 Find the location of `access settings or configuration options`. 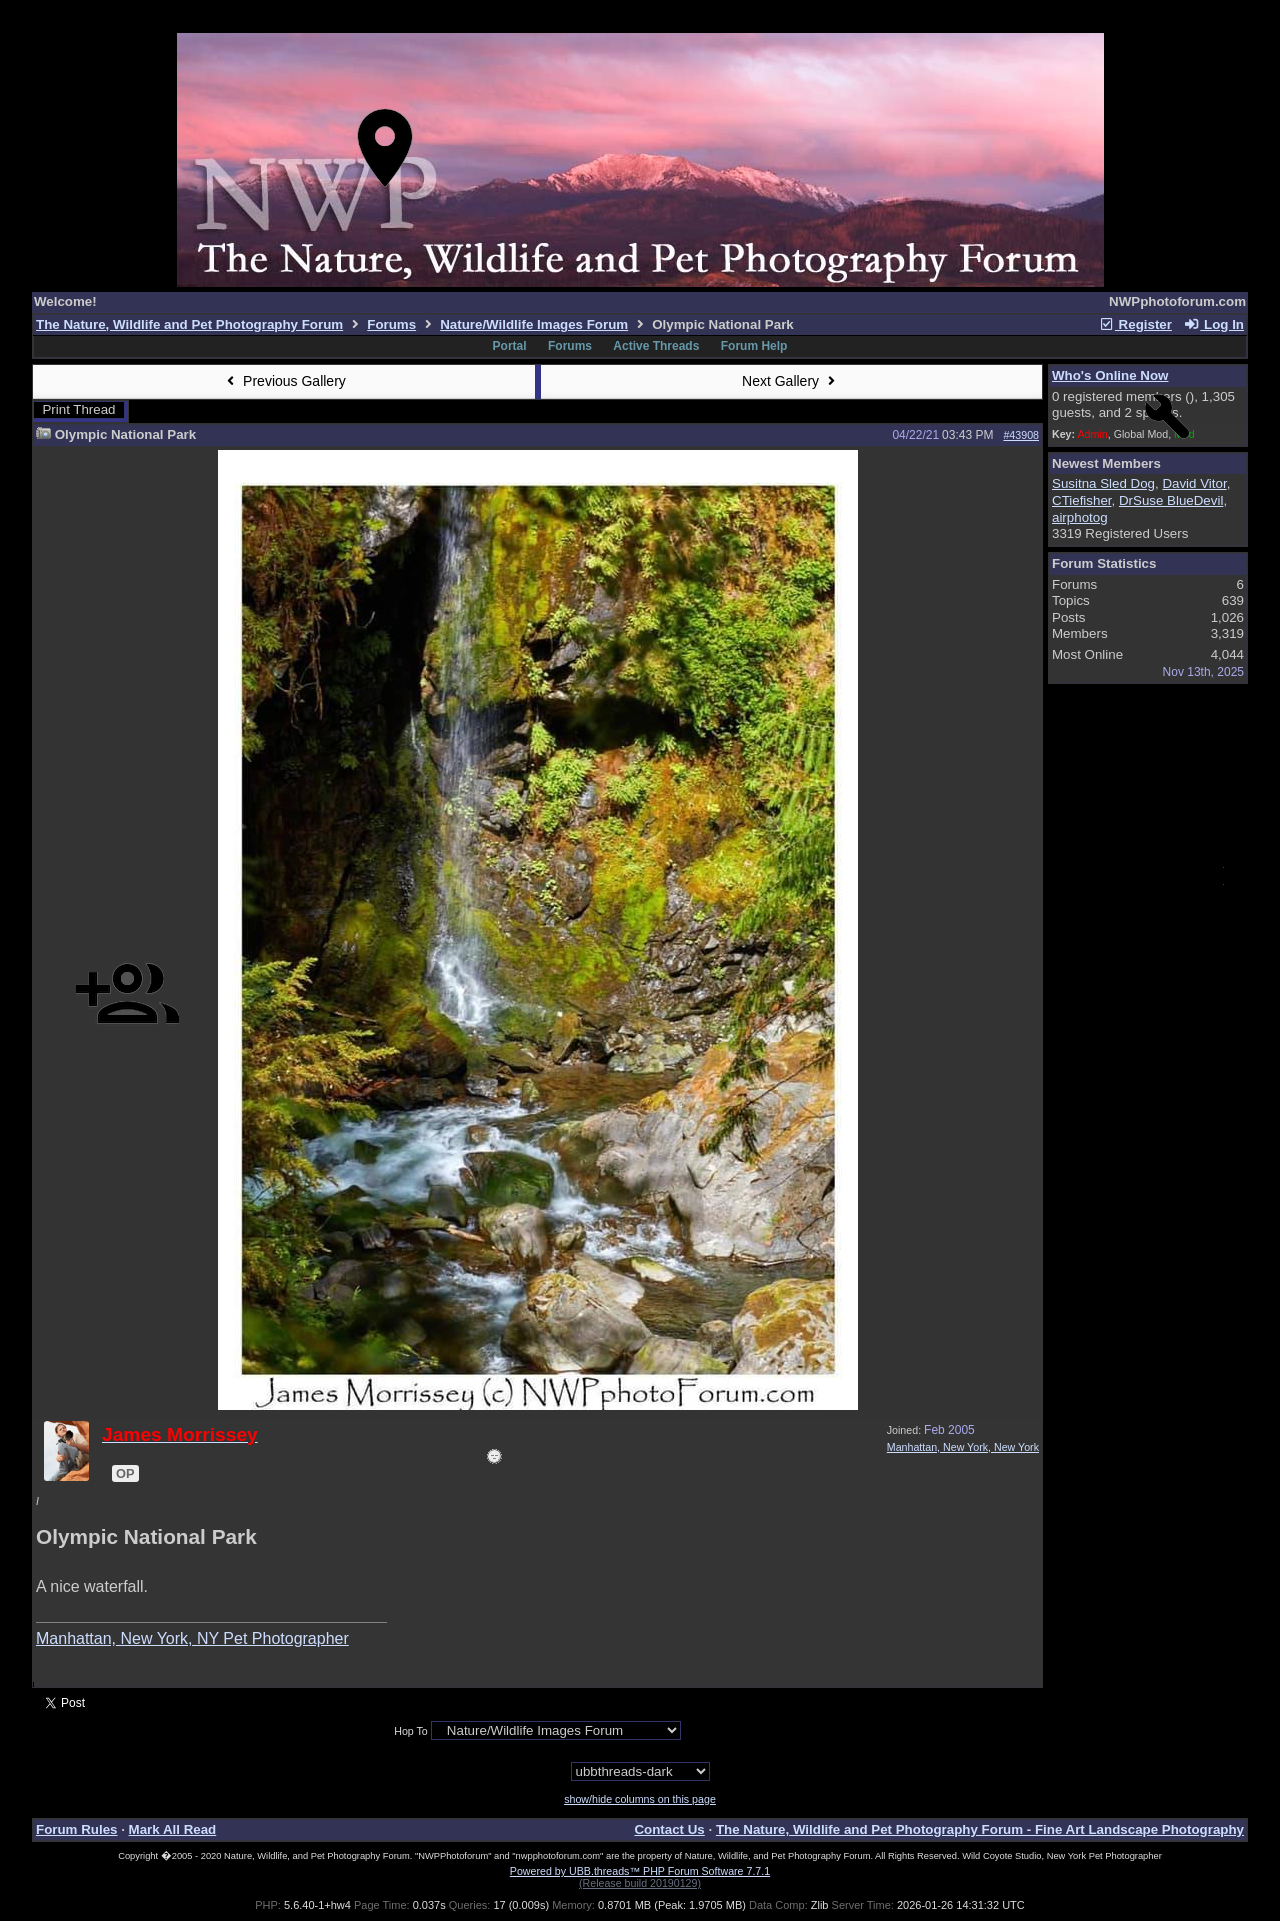

access settings or configuration options is located at coordinates (1168, 417).